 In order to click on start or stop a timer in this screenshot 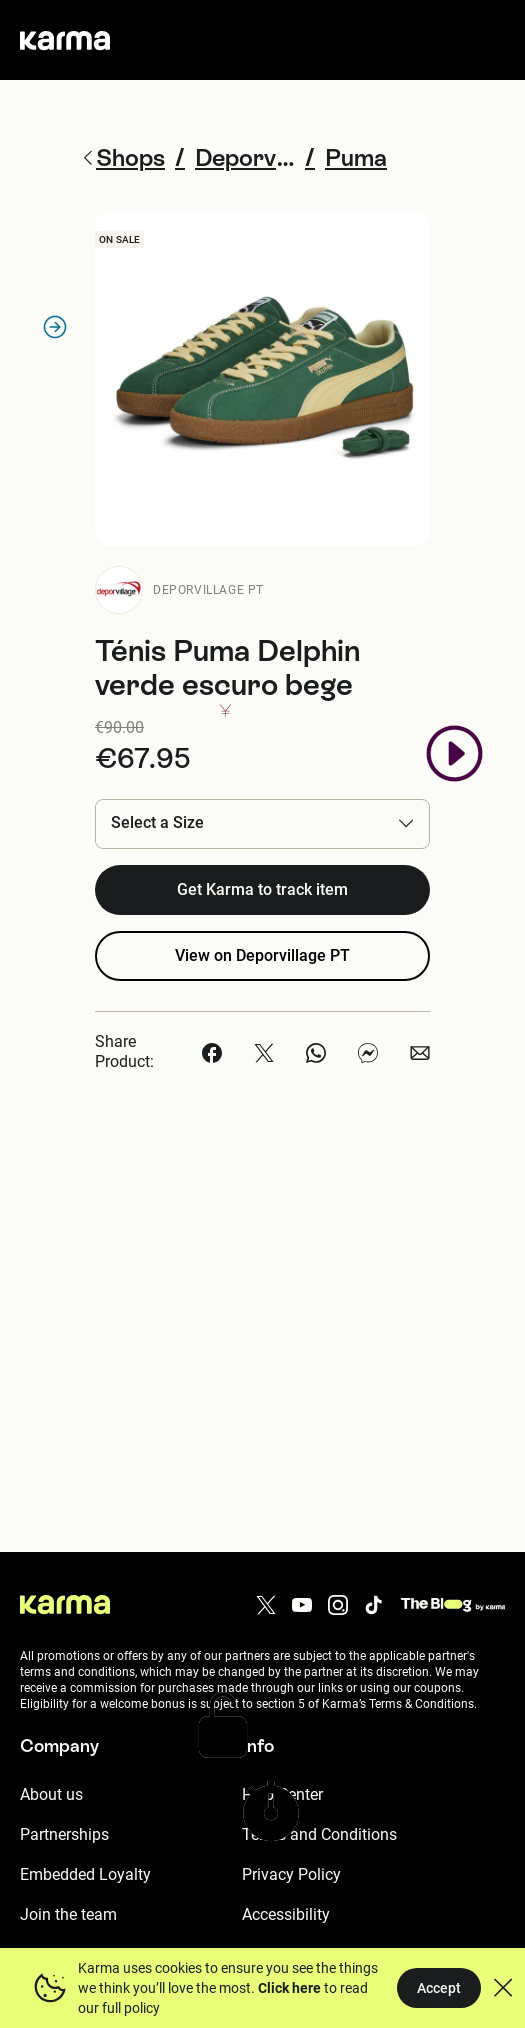, I will do `click(271, 1811)`.